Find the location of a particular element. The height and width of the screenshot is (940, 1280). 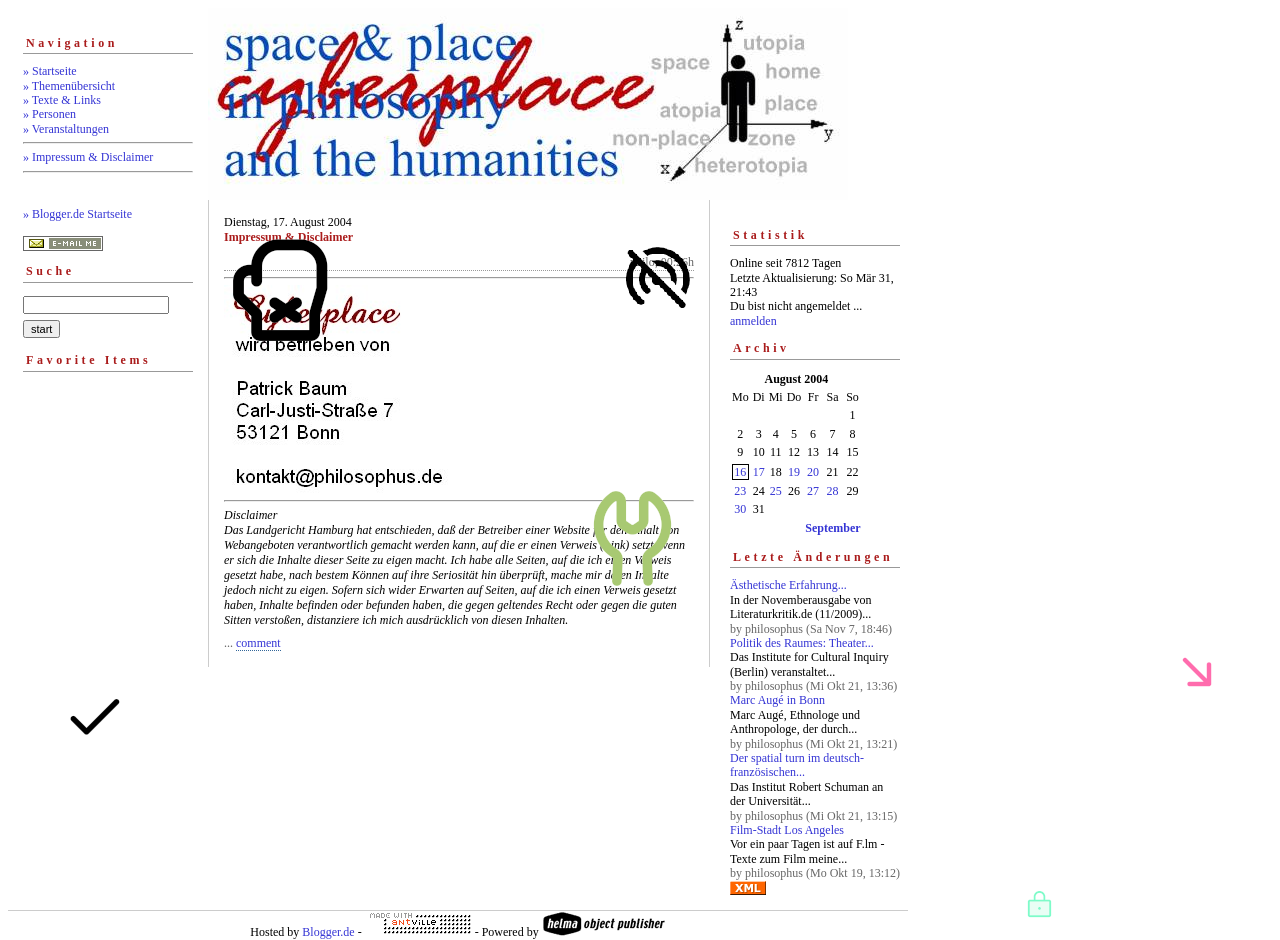

access settings or configuration options is located at coordinates (632, 537).